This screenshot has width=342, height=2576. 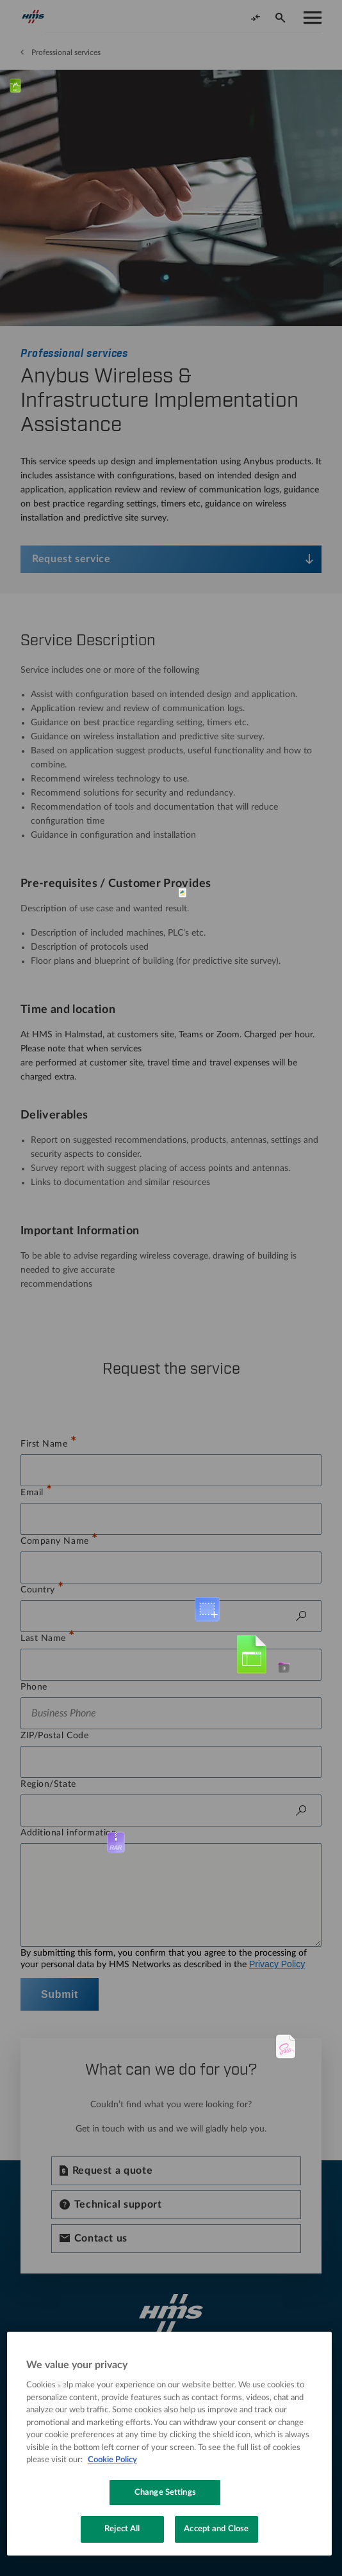 I want to click on access your templates folder, so click(x=284, y=1667).